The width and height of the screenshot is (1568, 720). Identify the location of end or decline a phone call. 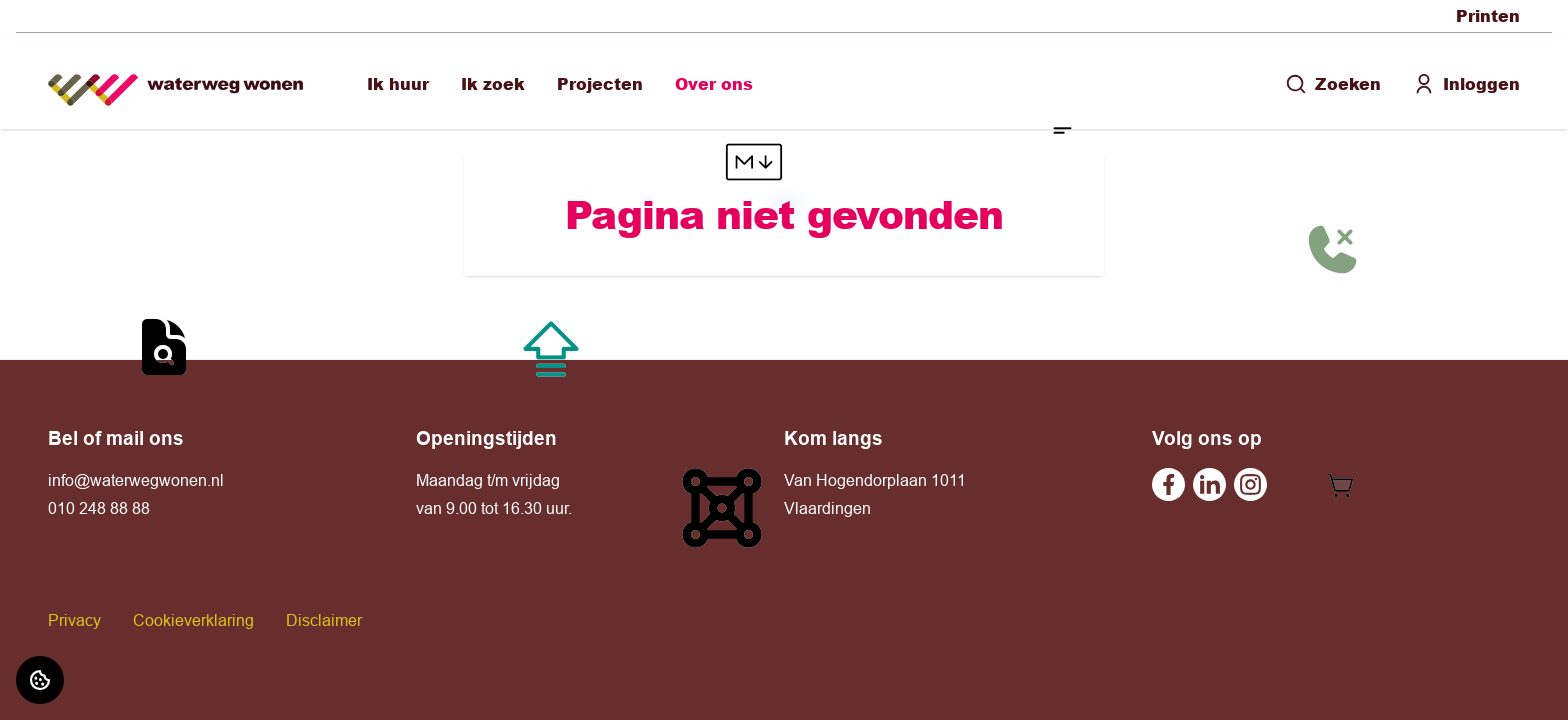
(1333, 248).